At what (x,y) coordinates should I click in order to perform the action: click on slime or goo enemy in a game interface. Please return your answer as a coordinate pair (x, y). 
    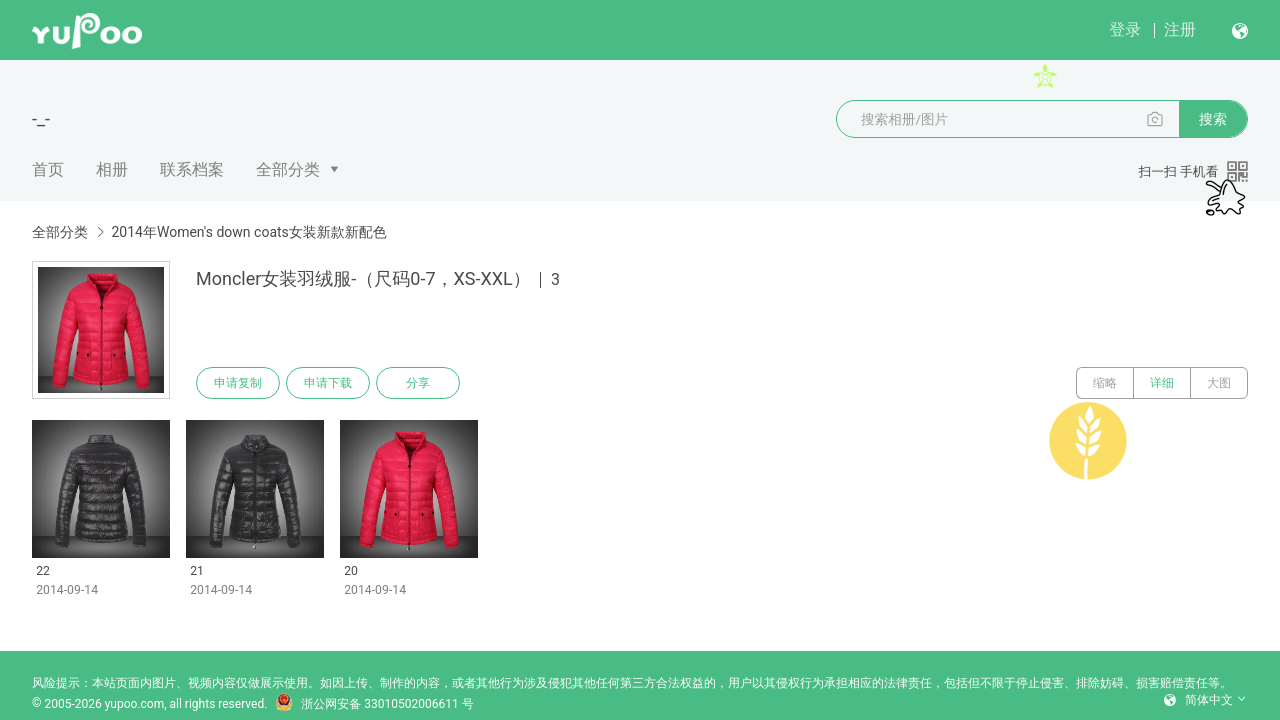
    Looking at the image, I should click on (1225, 197).